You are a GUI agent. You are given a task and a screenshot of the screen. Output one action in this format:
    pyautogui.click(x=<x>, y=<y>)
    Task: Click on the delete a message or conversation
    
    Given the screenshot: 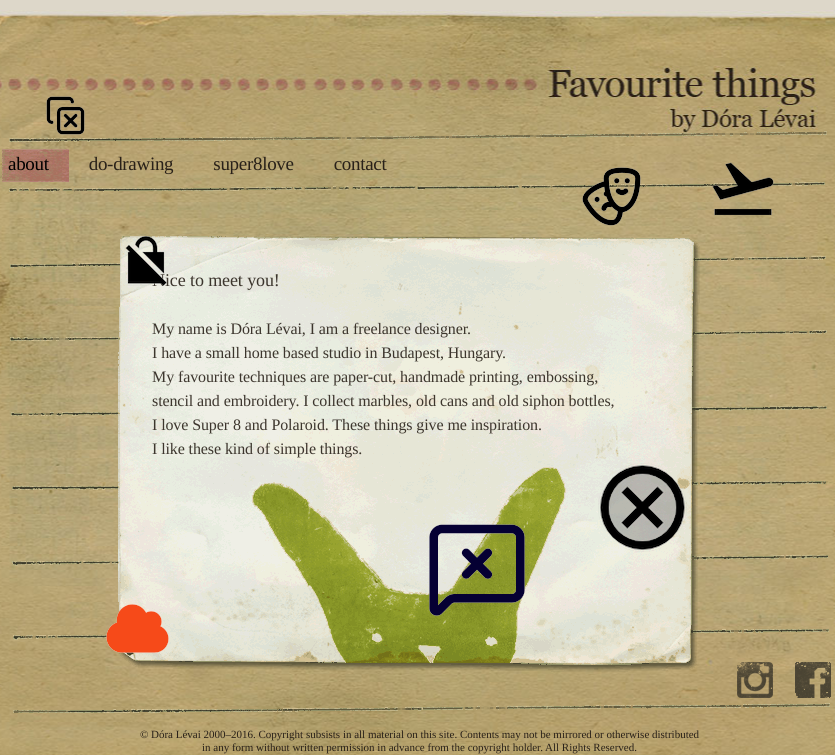 What is the action you would take?
    pyautogui.click(x=477, y=568)
    